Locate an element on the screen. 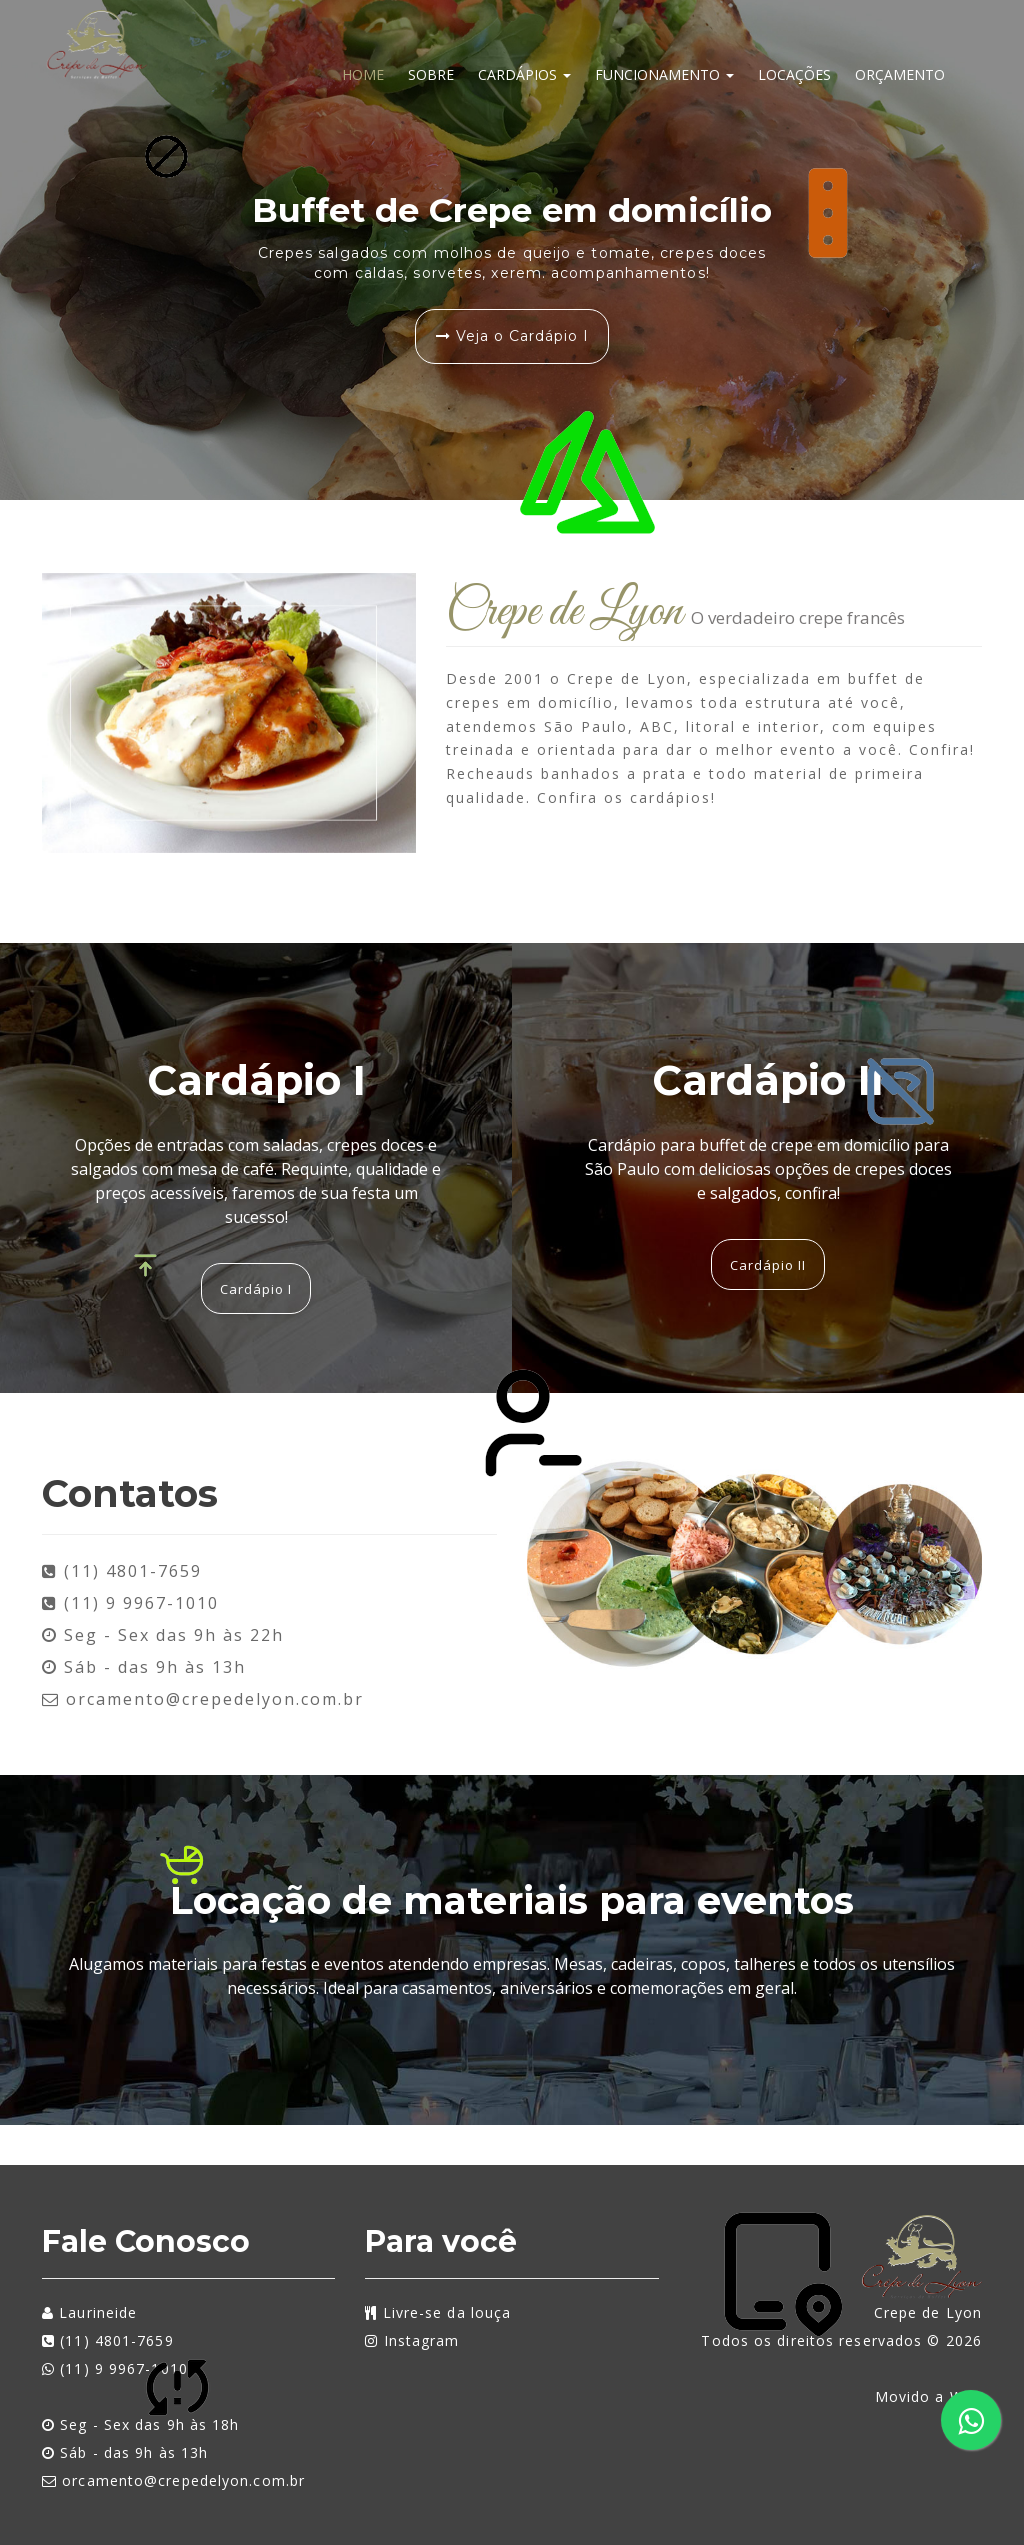 Image resolution: width=1024 pixels, height=2545 pixels. access microsoft azure cloud services is located at coordinates (587, 478).